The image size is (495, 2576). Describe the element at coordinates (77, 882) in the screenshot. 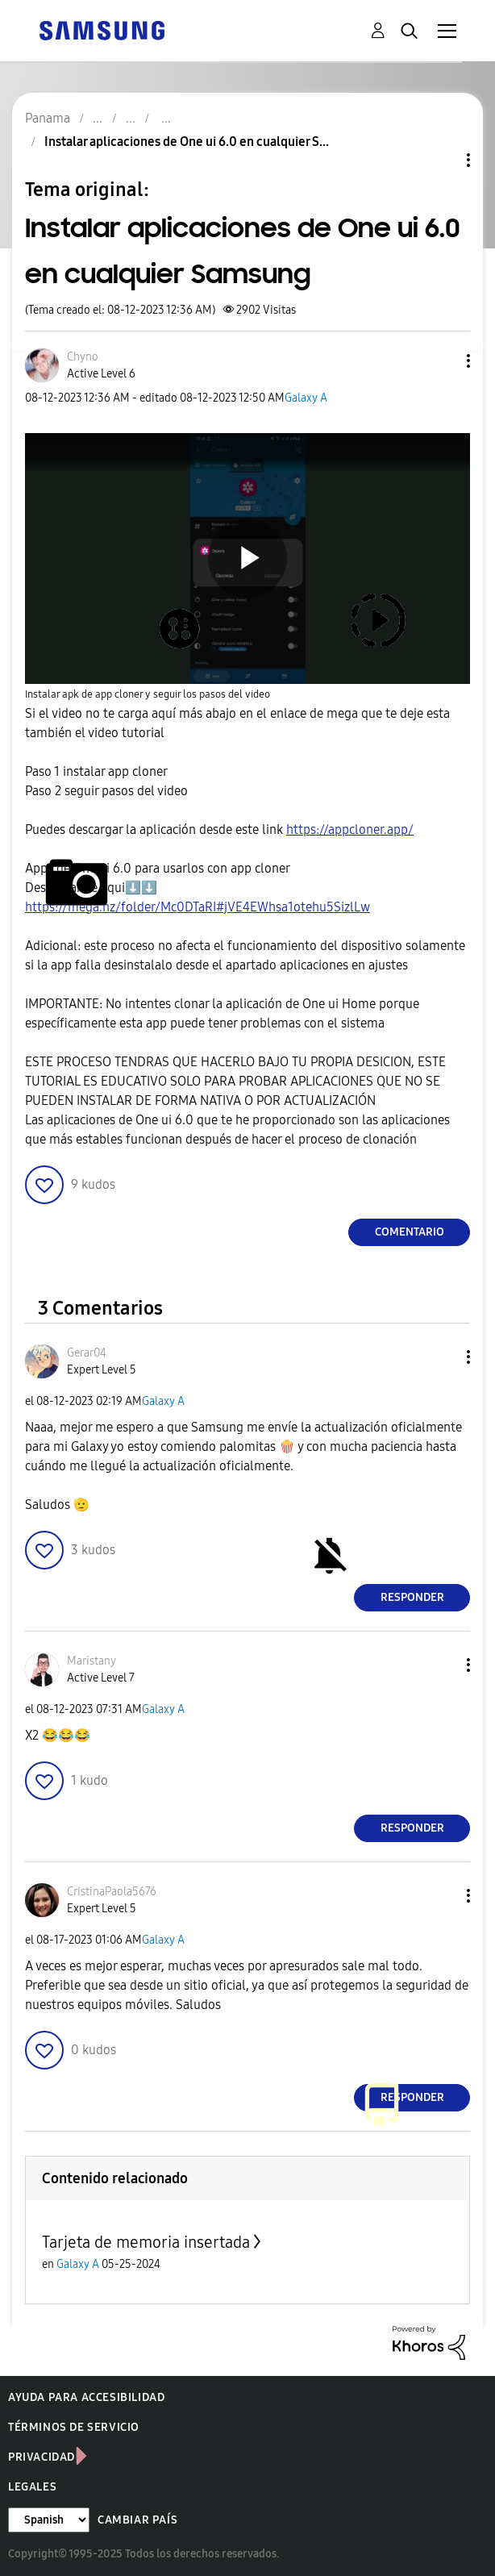

I see `take a photo or access camera` at that location.